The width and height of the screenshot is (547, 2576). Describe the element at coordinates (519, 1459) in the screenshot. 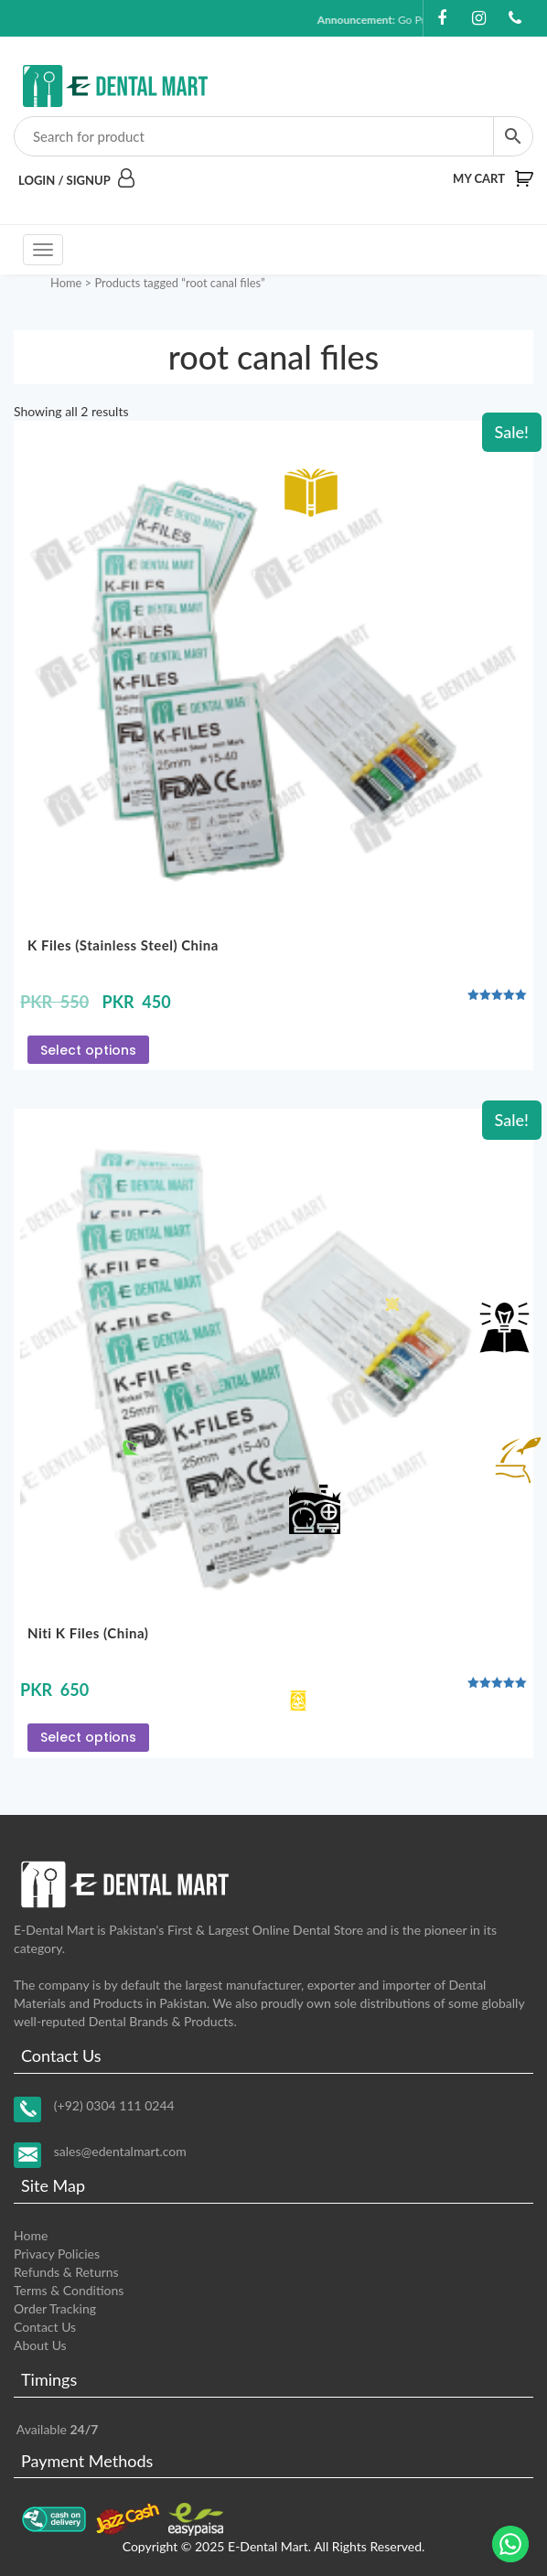

I see `indicates an item or character has escaped` at that location.